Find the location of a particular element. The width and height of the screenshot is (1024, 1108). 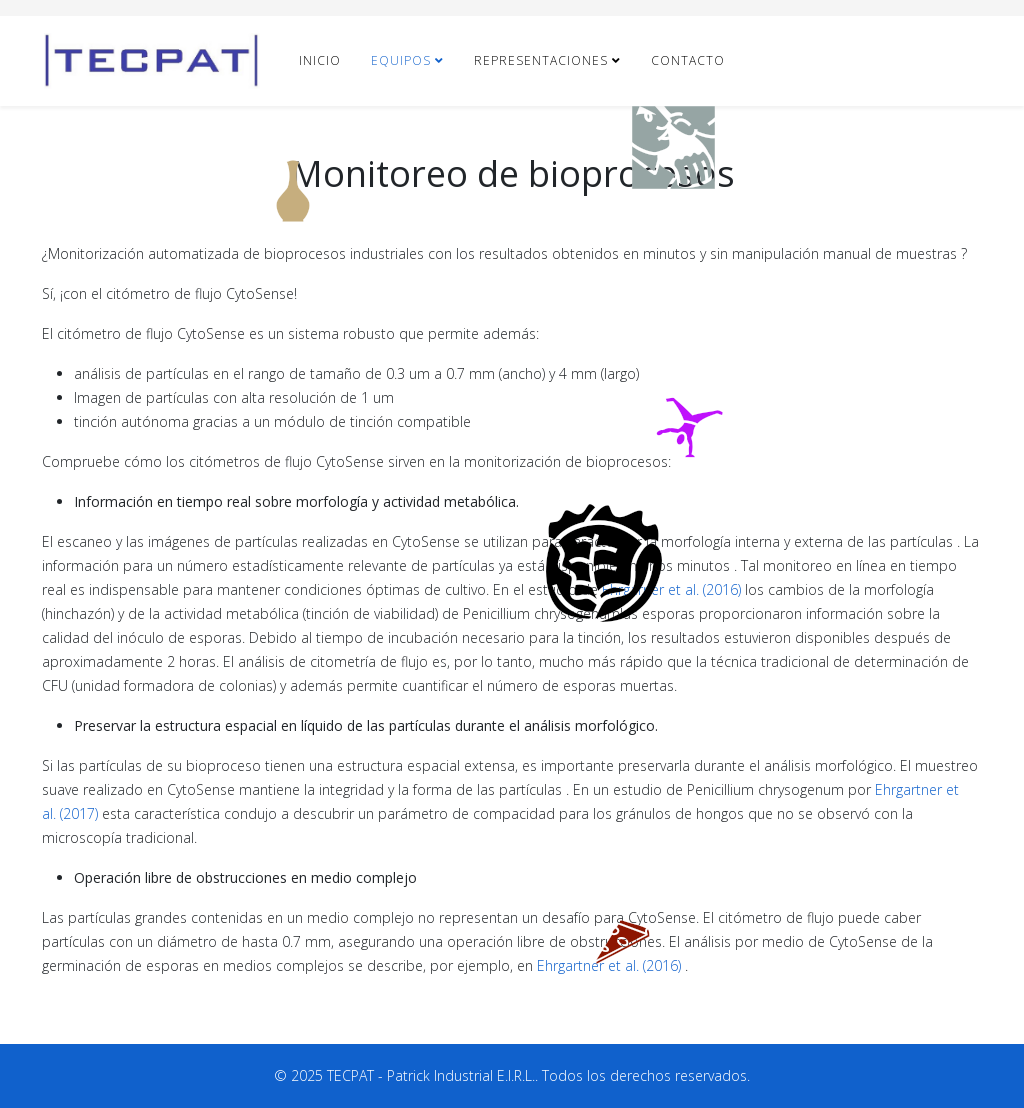

decorative item or collectible in inventory is located at coordinates (293, 191).